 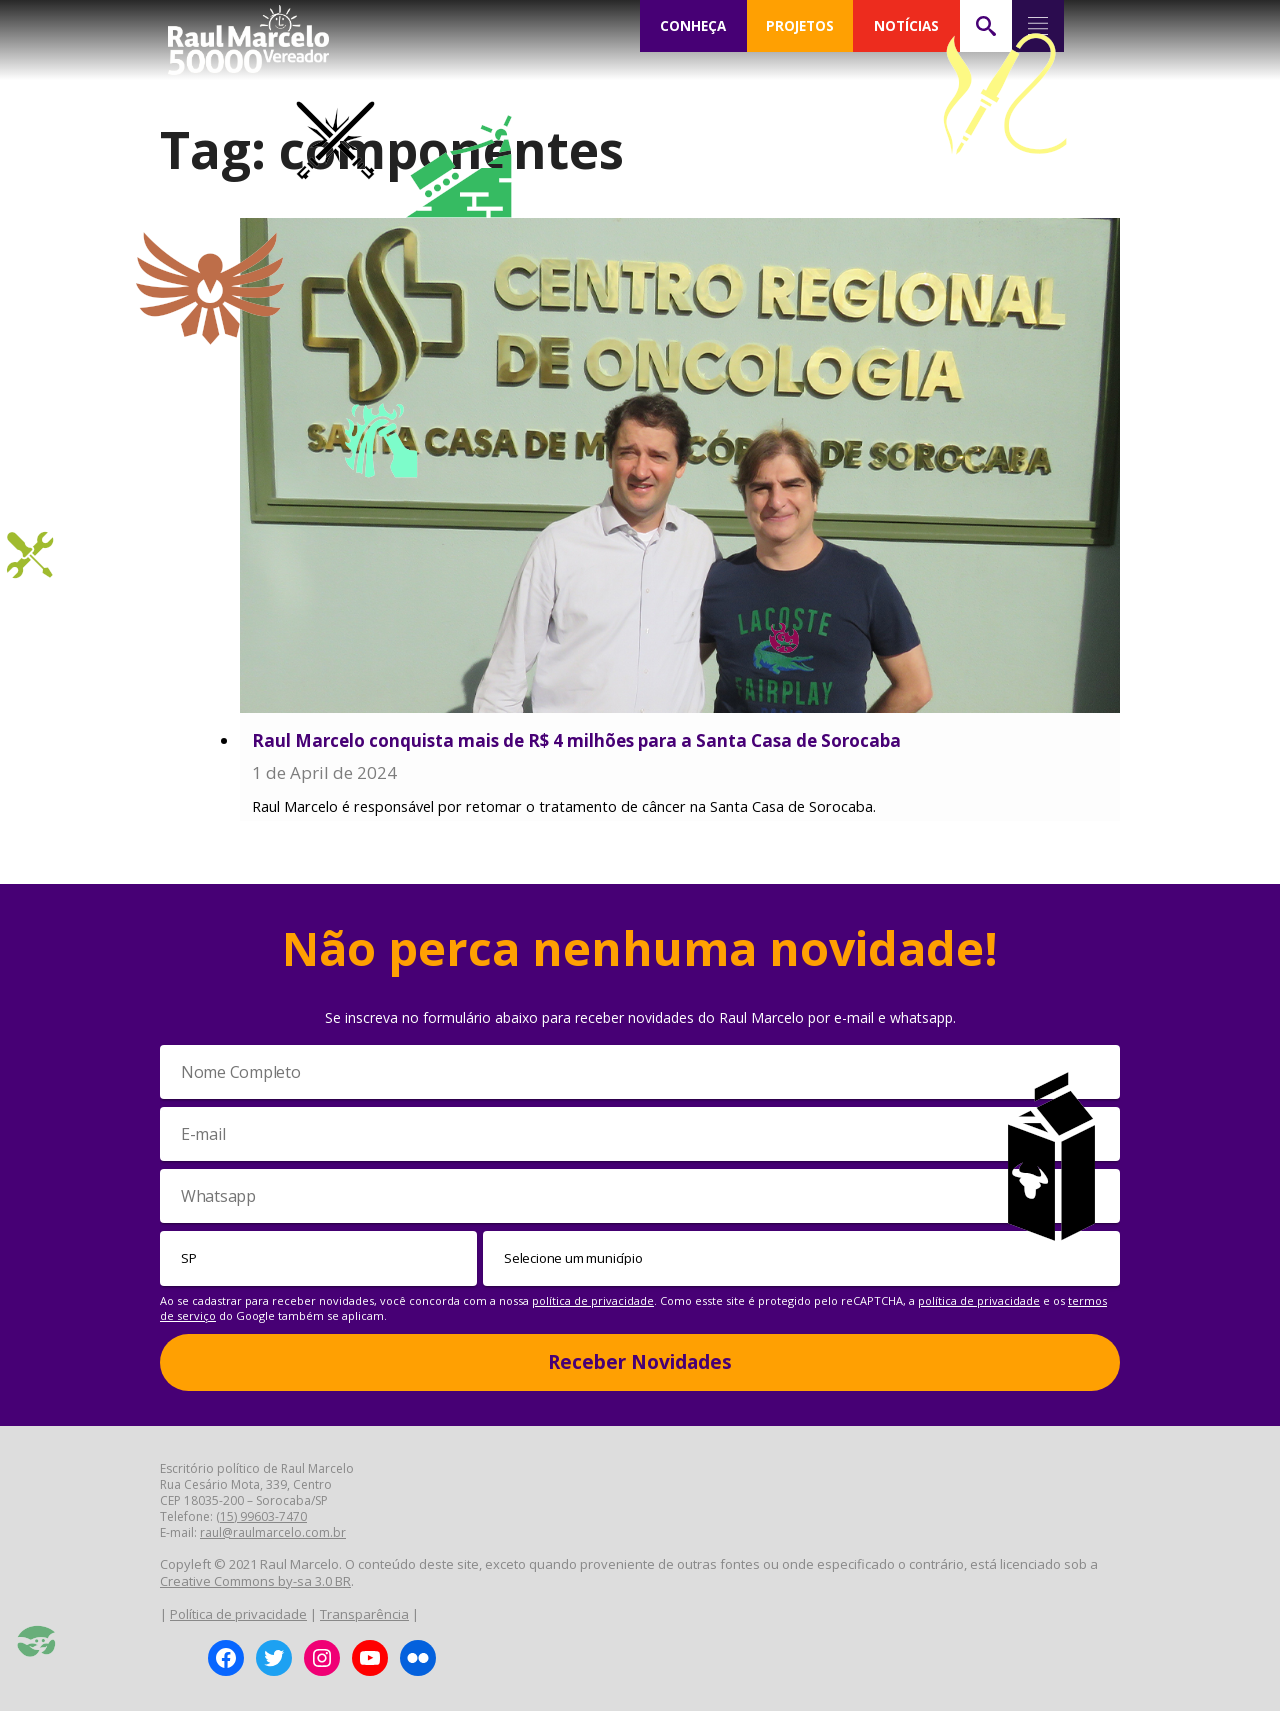 I want to click on access lightsaber combat or duel mode, so click(x=335, y=140).